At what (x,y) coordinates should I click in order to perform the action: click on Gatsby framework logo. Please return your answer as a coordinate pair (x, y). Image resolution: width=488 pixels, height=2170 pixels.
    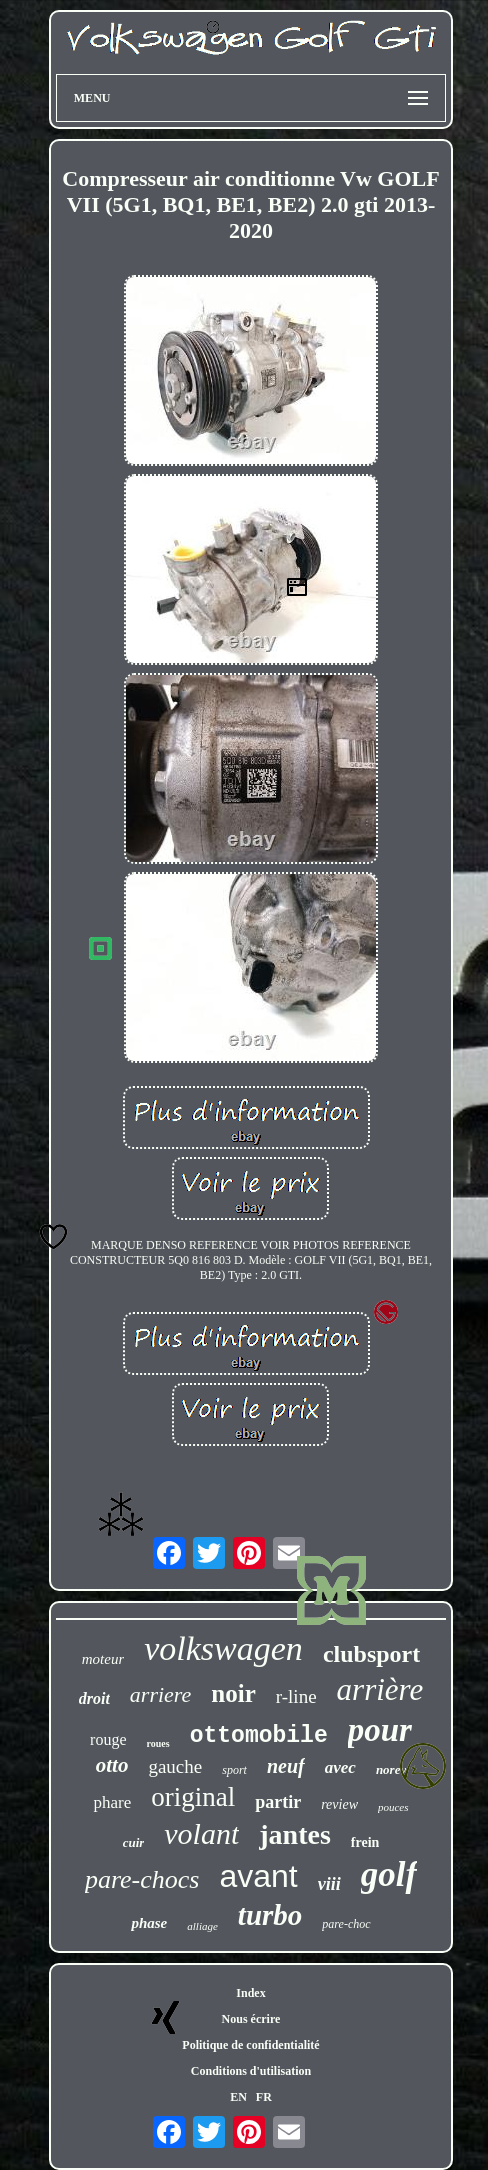
    Looking at the image, I should click on (386, 1312).